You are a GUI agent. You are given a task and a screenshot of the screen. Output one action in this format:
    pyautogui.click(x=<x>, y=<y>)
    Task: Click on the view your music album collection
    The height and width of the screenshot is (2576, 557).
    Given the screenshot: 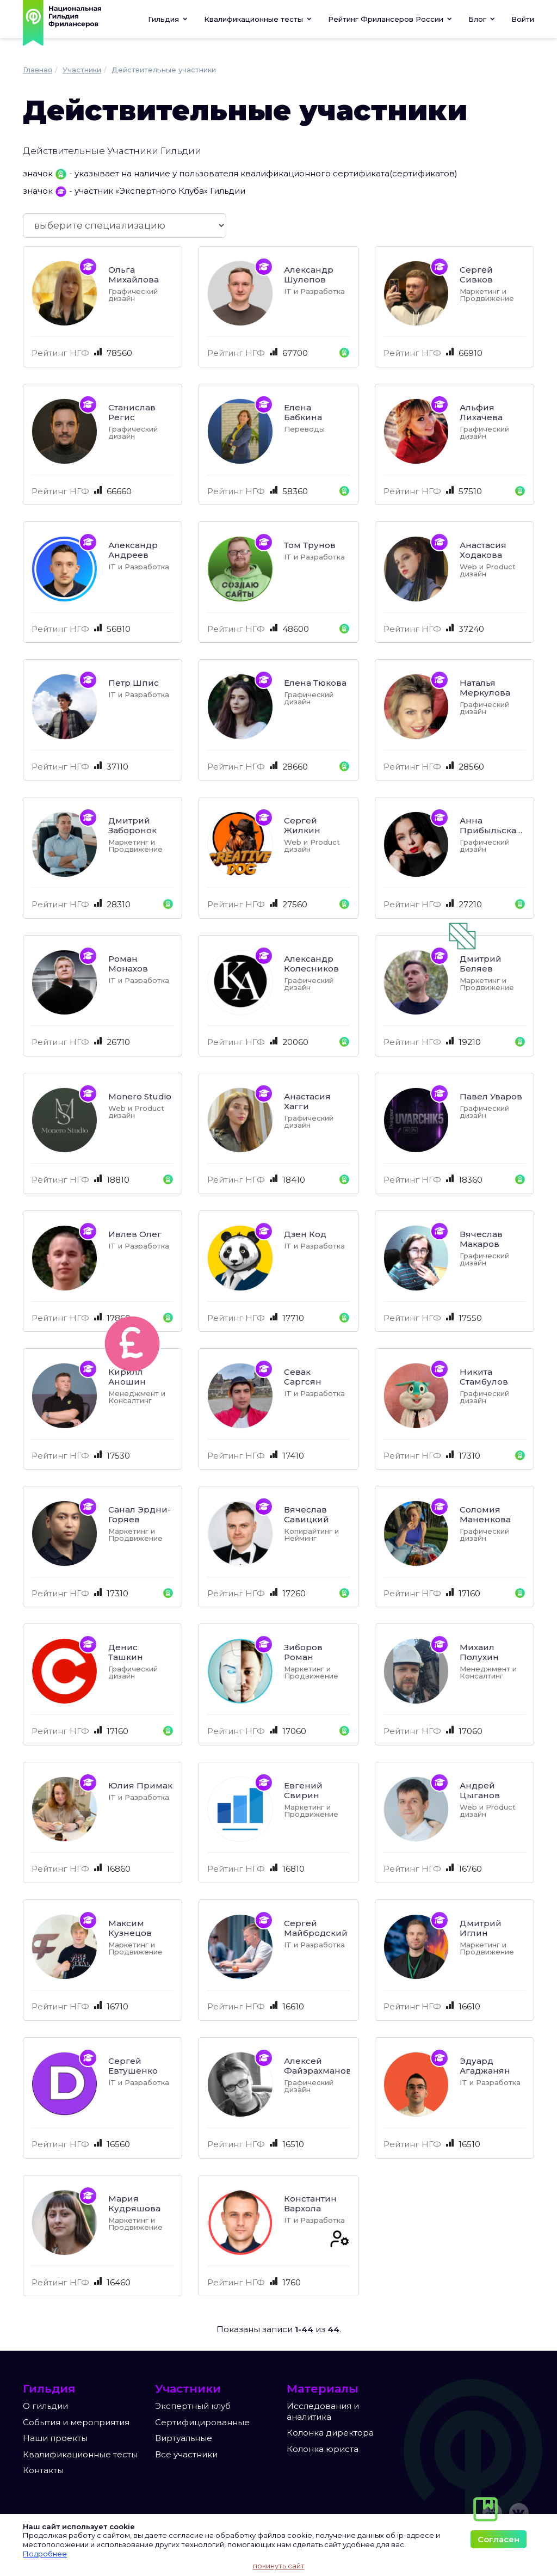 What is the action you would take?
    pyautogui.click(x=485, y=2509)
    